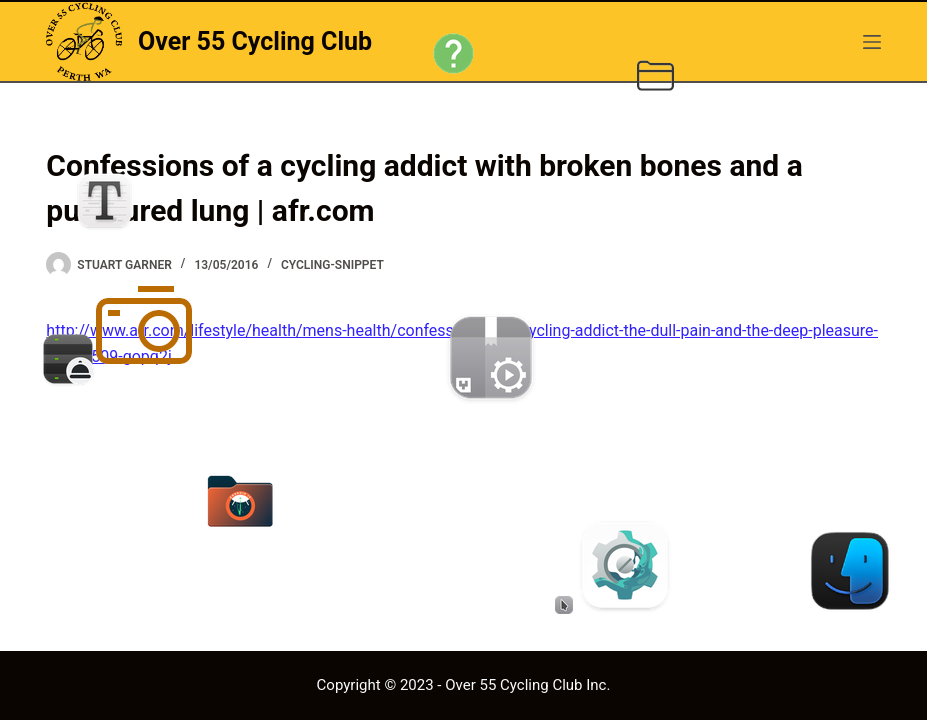  Describe the element at coordinates (625, 565) in the screenshot. I see `open jacobdev application` at that location.